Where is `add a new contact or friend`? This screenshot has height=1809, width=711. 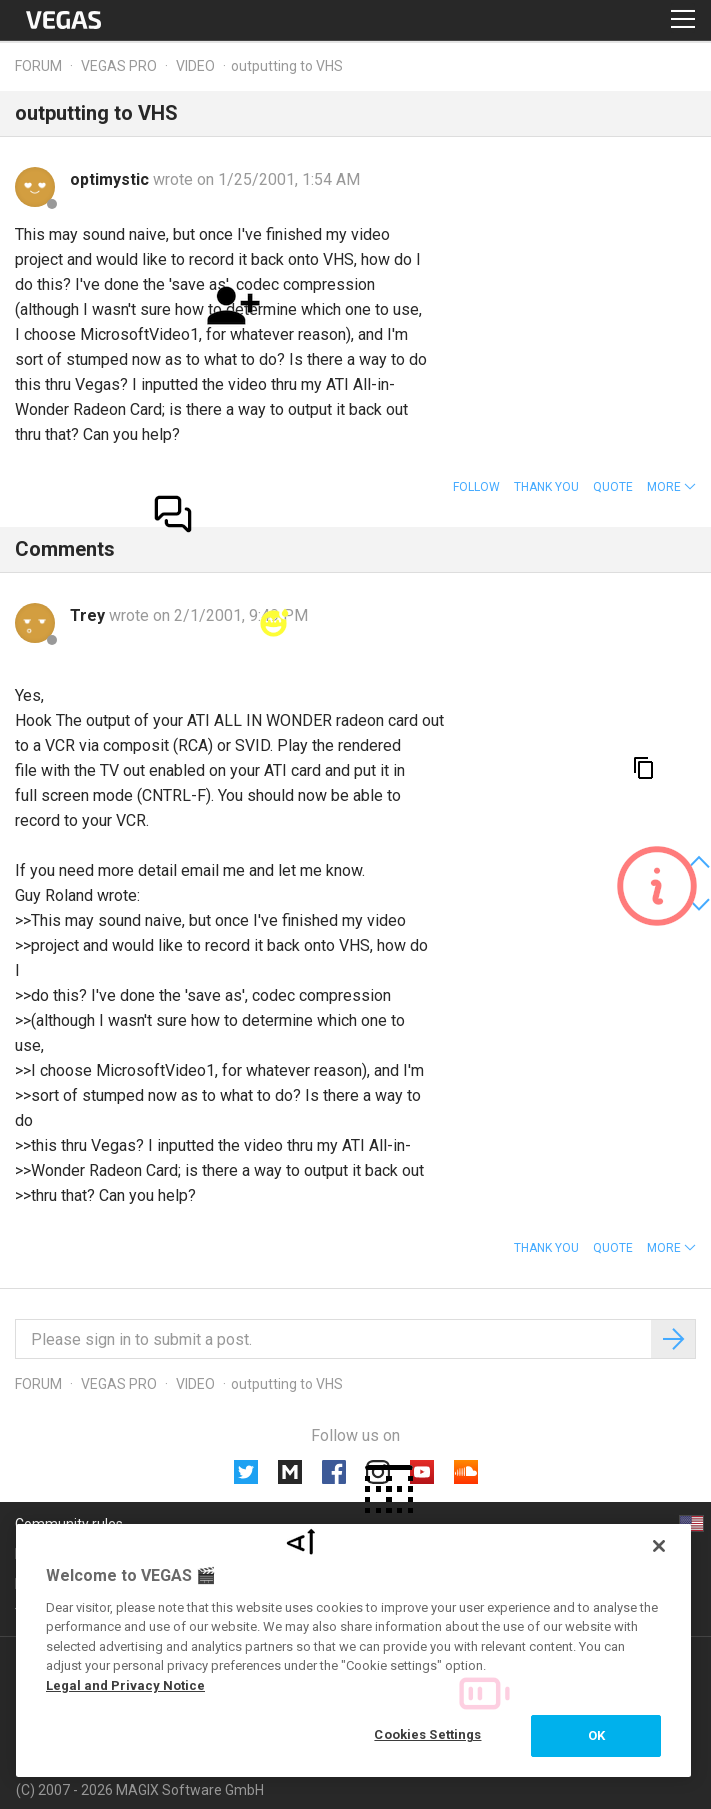
add a new contact or friend is located at coordinates (233, 305).